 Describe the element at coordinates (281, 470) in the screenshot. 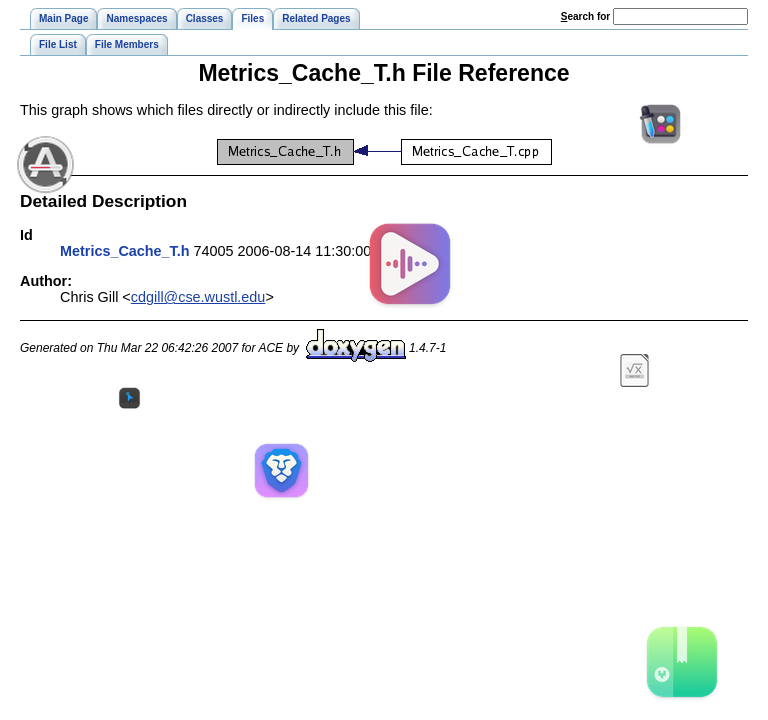

I see `open brave browser developer edition` at that location.